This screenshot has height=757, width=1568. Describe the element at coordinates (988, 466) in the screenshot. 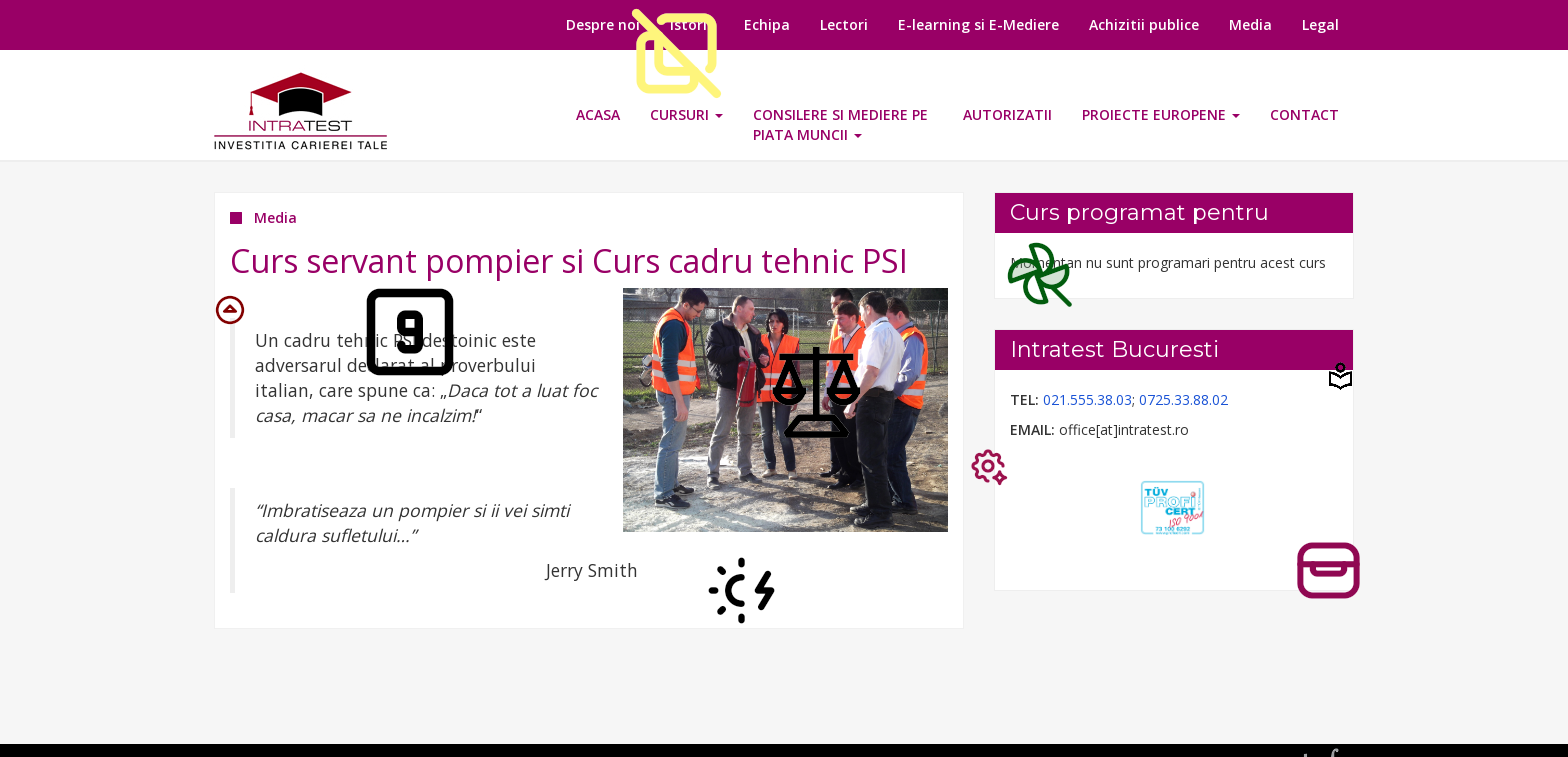

I see `access AI-powered or smart settings` at that location.